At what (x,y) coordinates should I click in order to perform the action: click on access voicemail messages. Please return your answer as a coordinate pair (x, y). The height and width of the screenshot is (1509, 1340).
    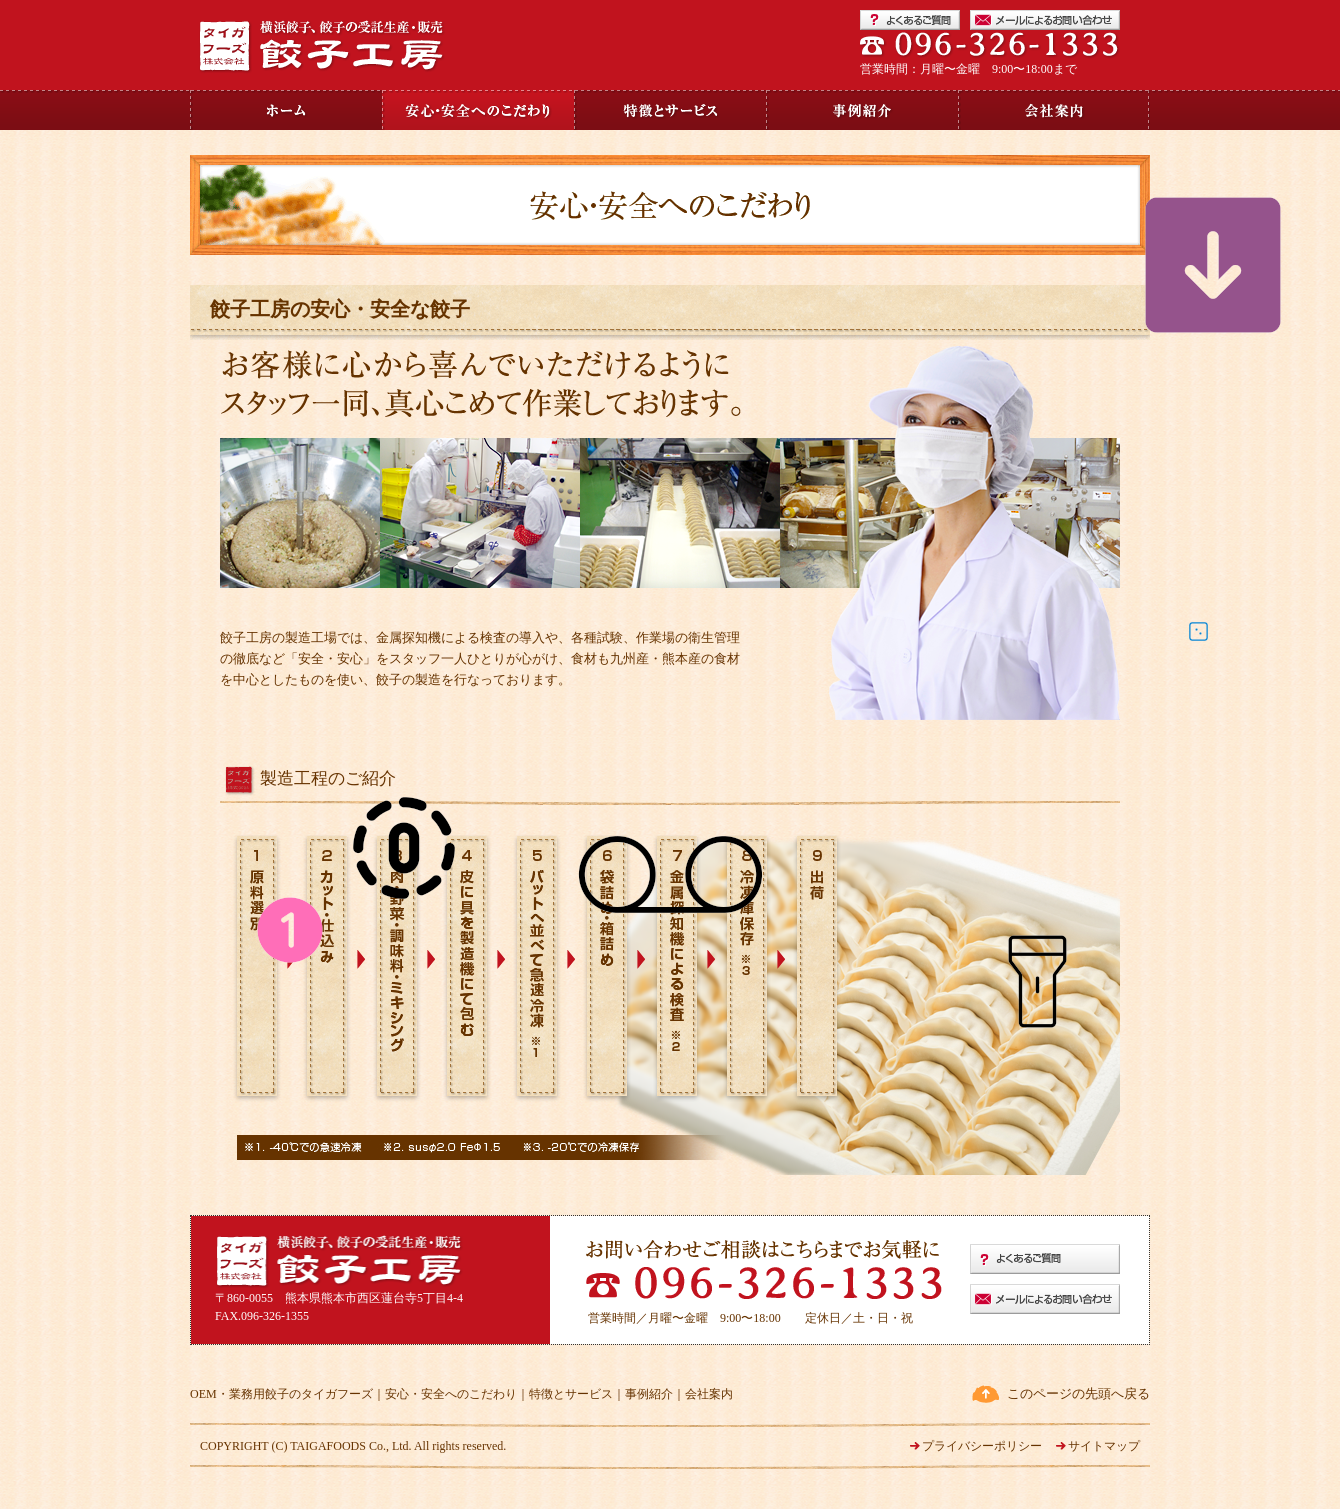
    Looking at the image, I should click on (670, 874).